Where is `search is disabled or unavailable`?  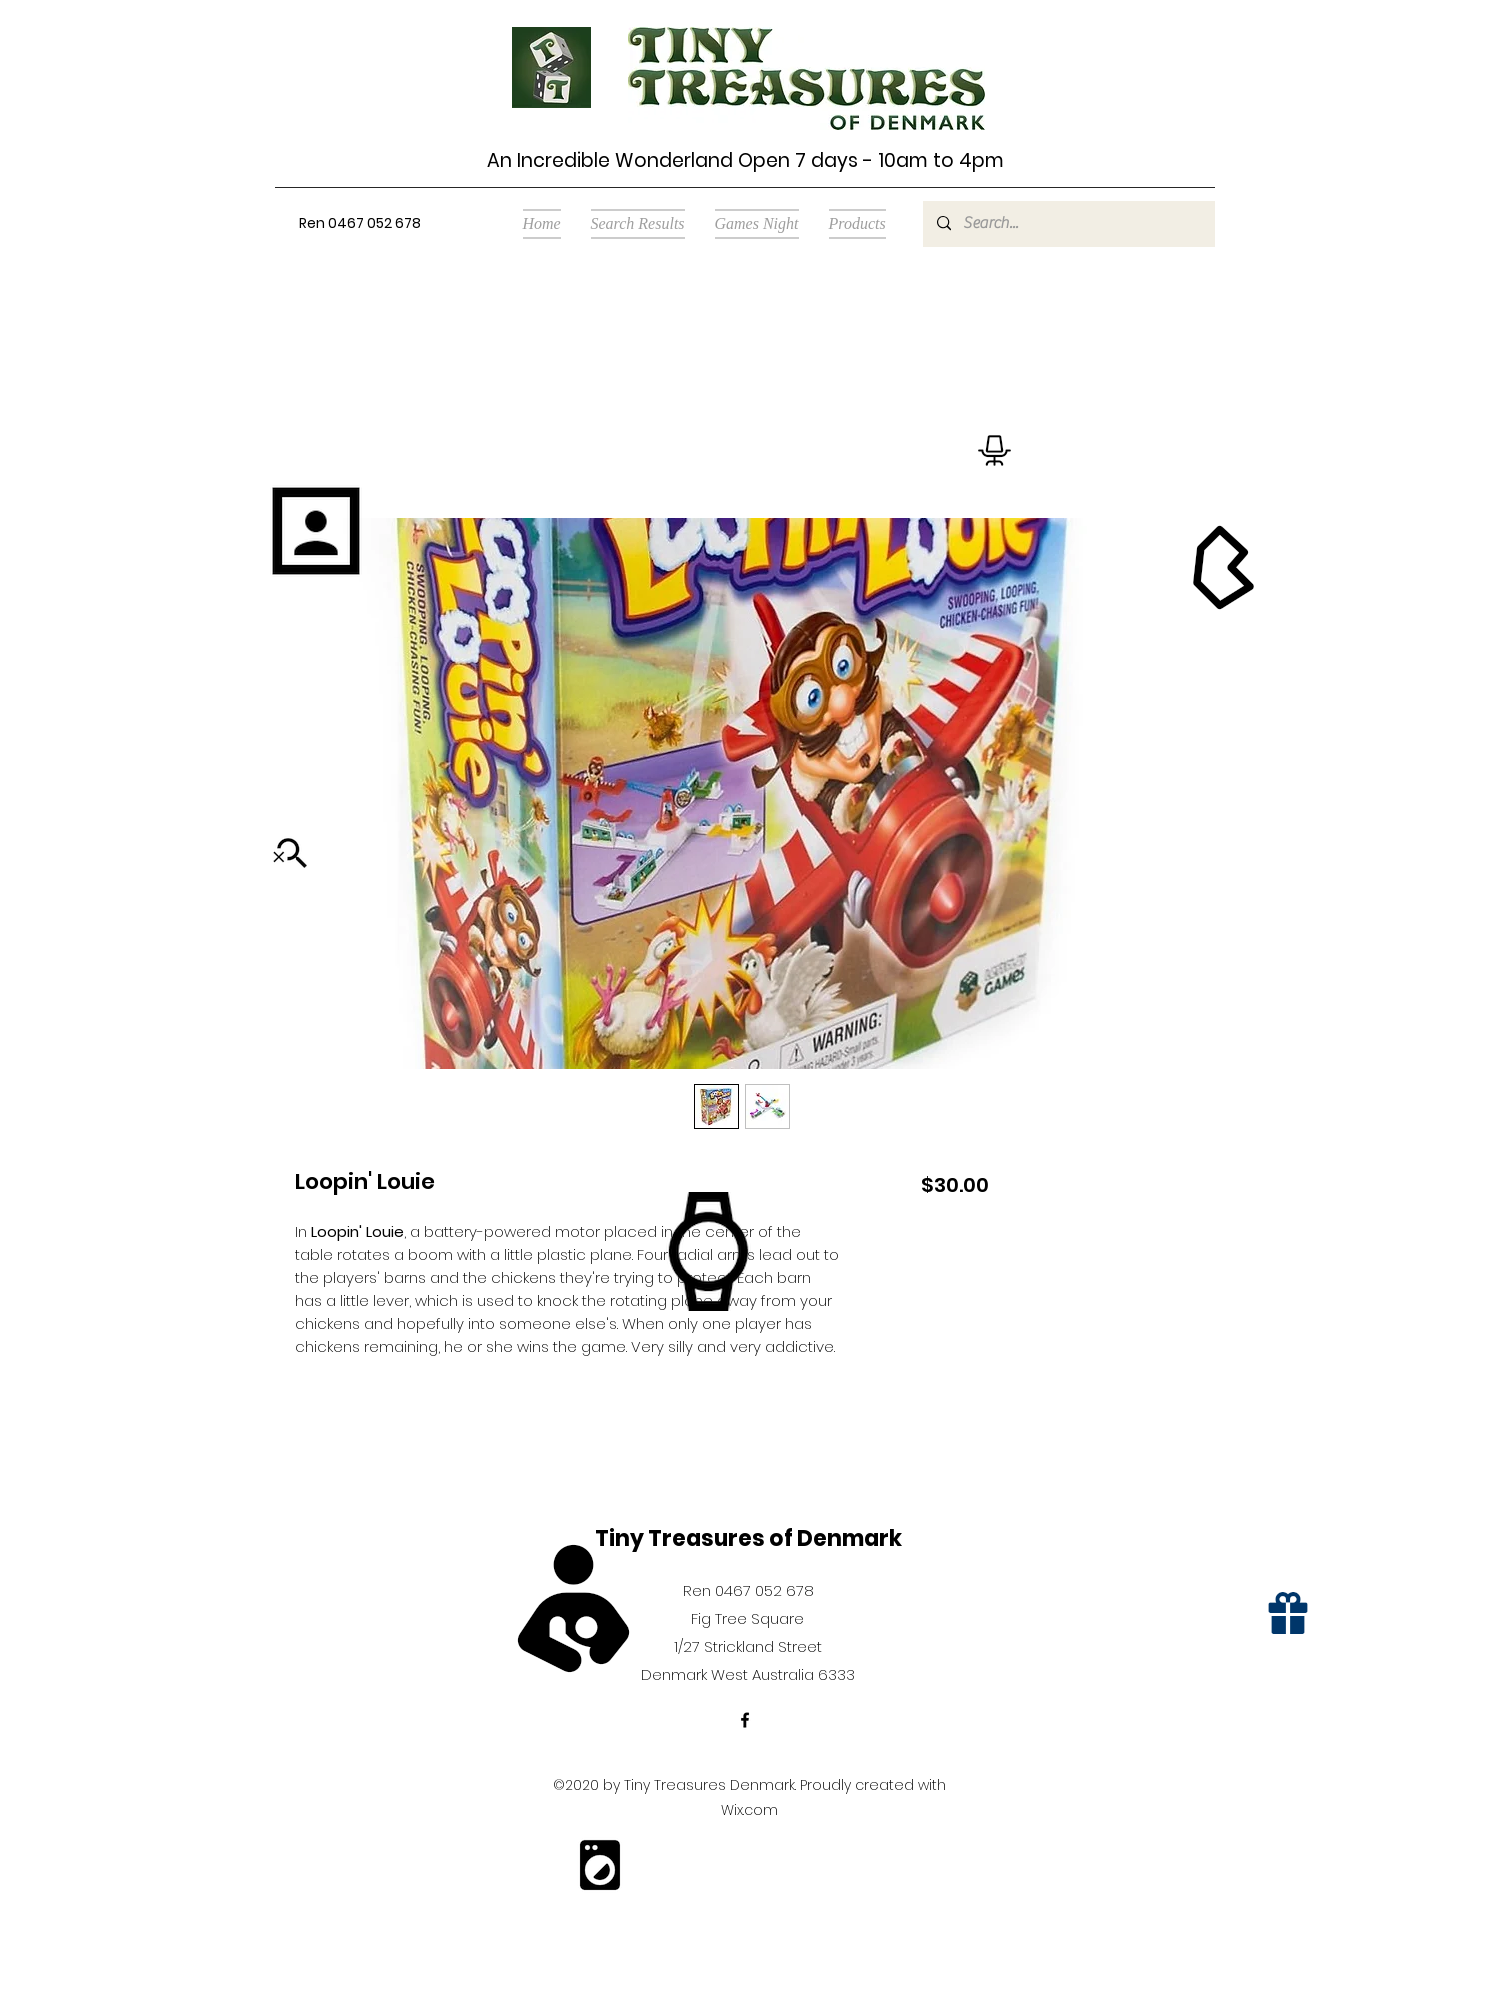 search is disabled or unavailable is located at coordinates (292, 853).